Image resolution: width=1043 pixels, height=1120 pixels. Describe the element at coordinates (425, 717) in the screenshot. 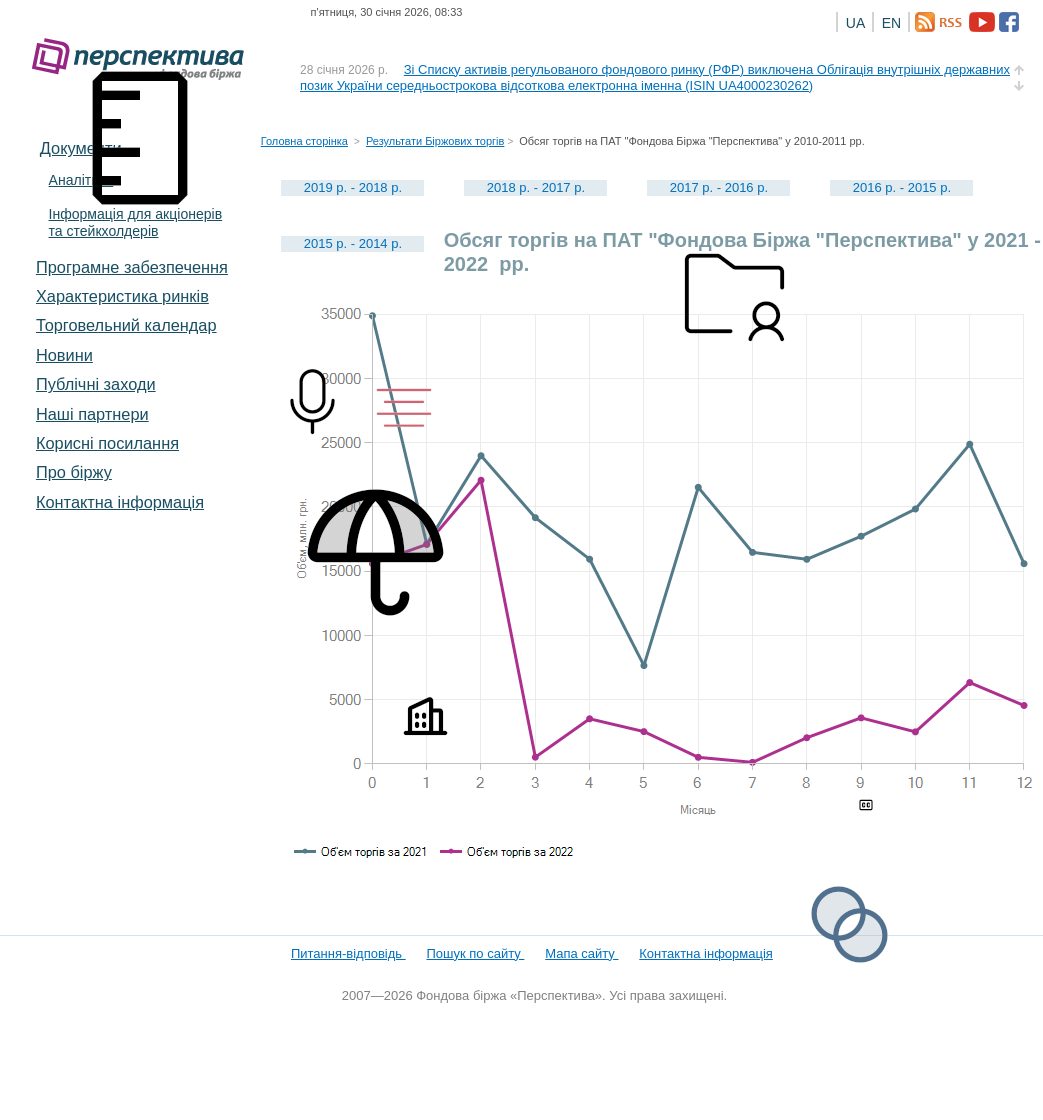

I see `view nearby buildings or offices` at that location.